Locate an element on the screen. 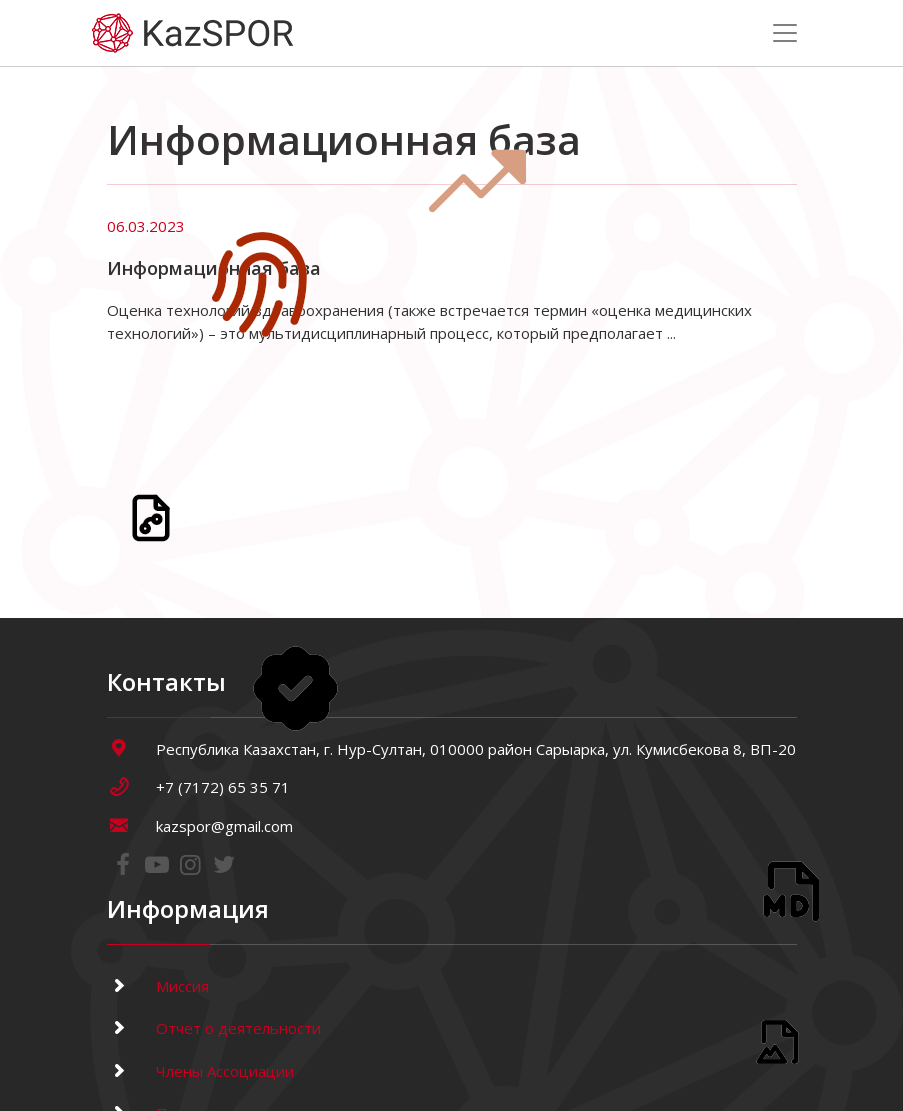  open a vector graphics file is located at coordinates (151, 518).